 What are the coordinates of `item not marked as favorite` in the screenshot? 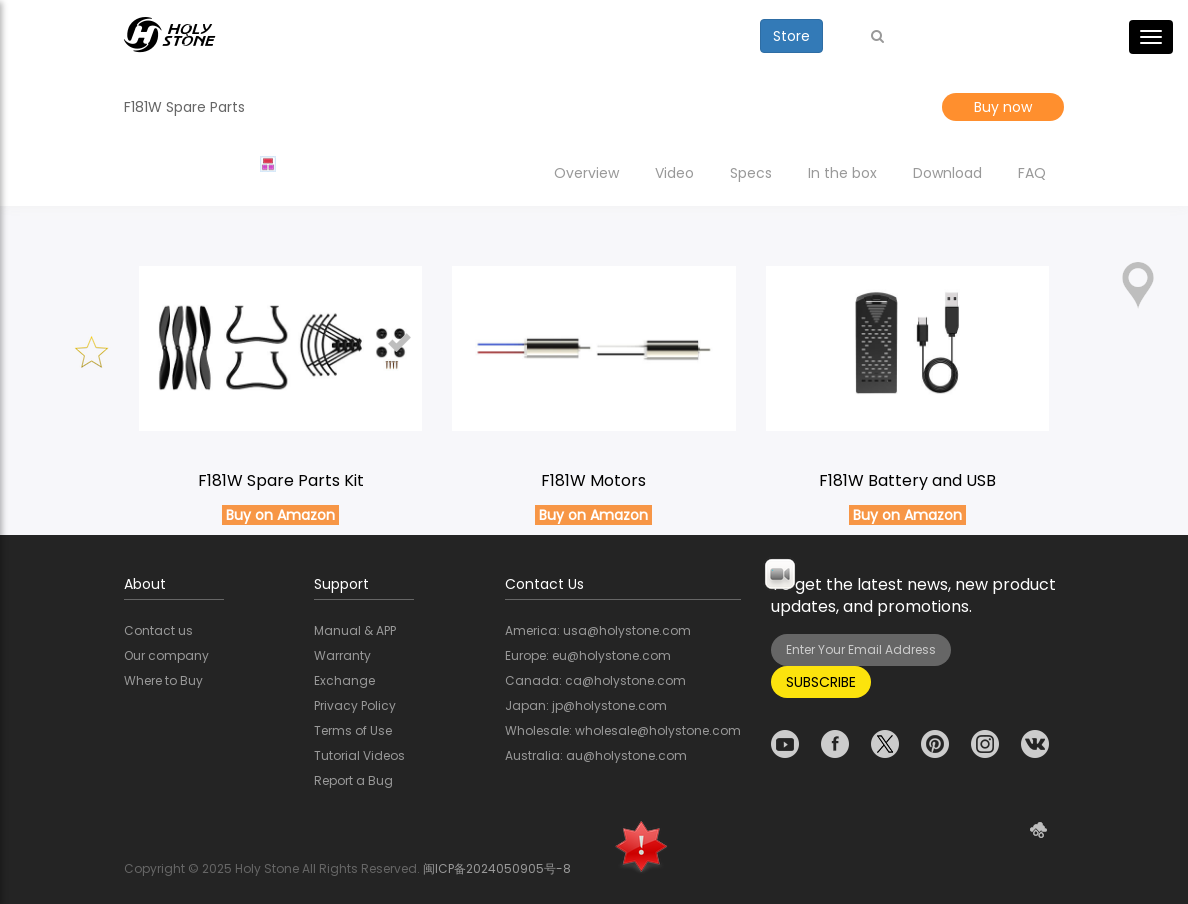 It's located at (91, 352).